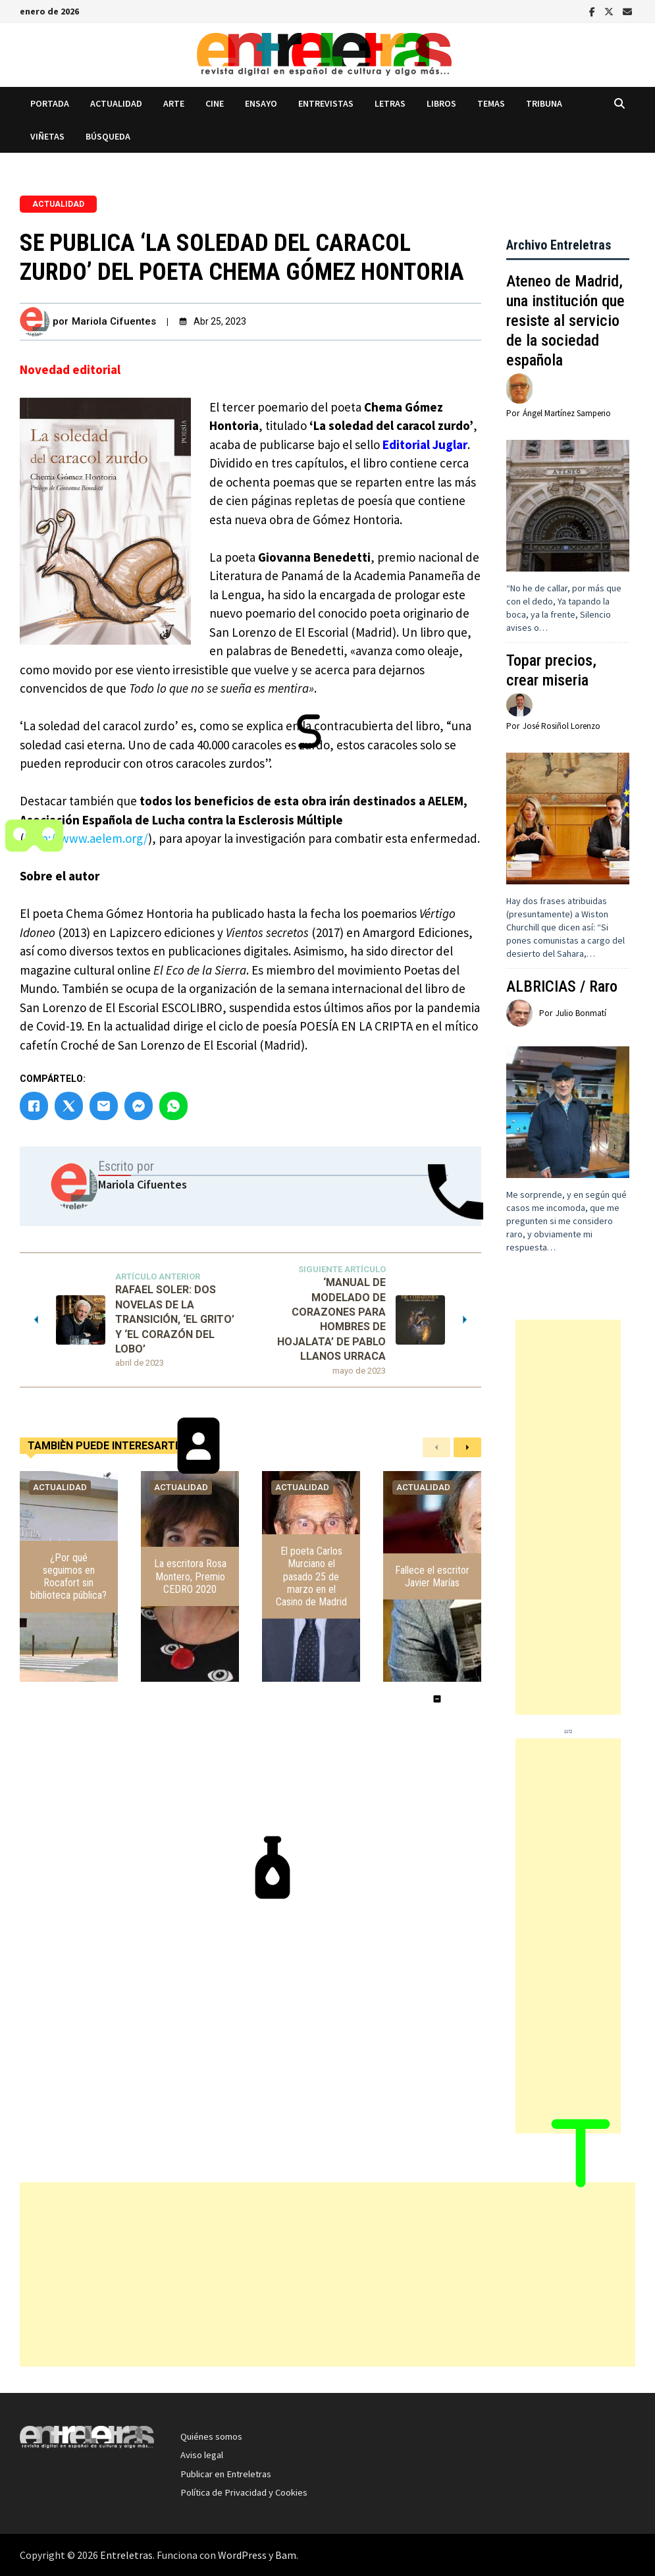  I want to click on view profile picture or portrait image, so click(198, 1445).